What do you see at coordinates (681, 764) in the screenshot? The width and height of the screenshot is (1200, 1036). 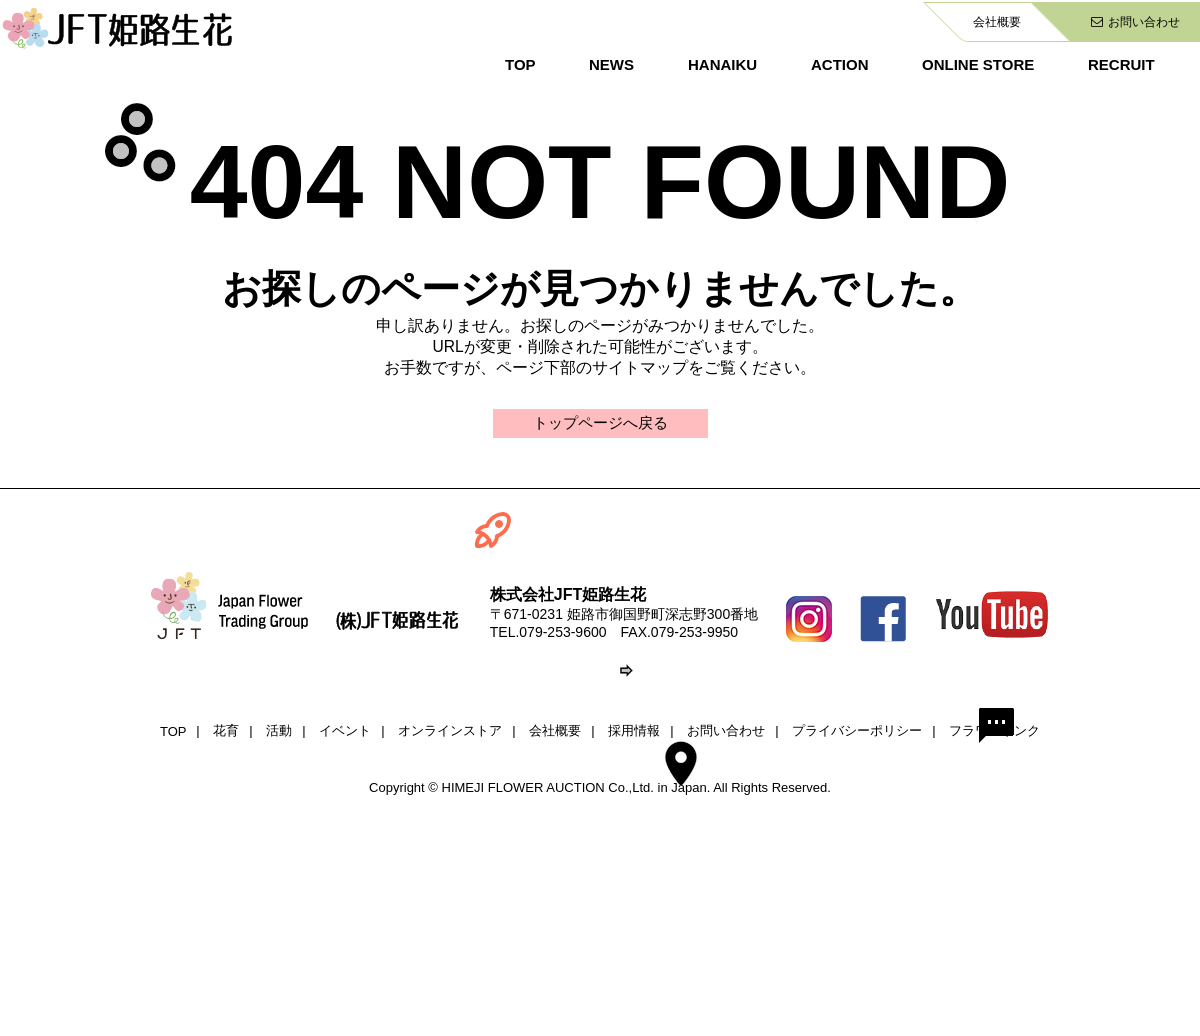 I see `view current location on map` at bounding box center [681, 764].